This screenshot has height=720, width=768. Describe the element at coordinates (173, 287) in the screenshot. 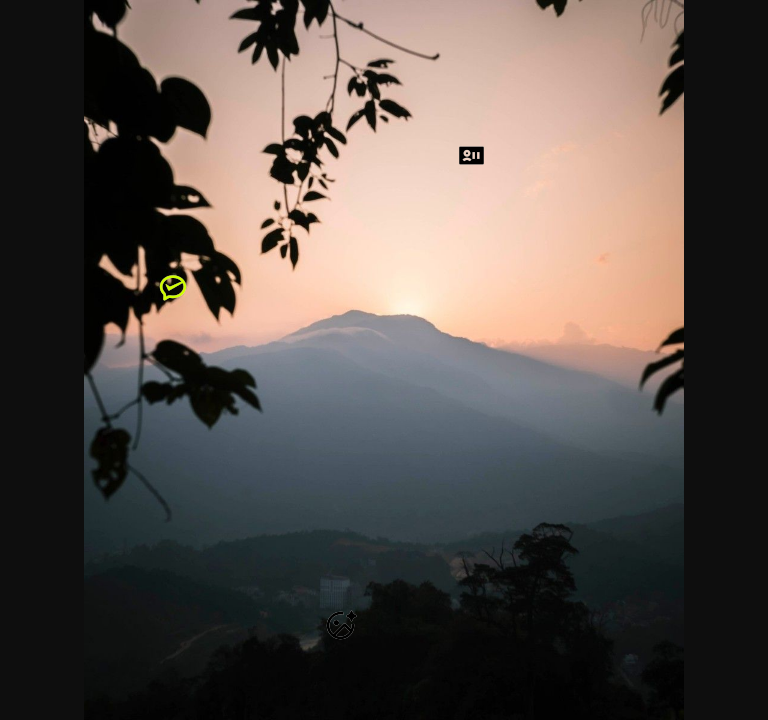

I see `pay with WeChat Pay` at that location.